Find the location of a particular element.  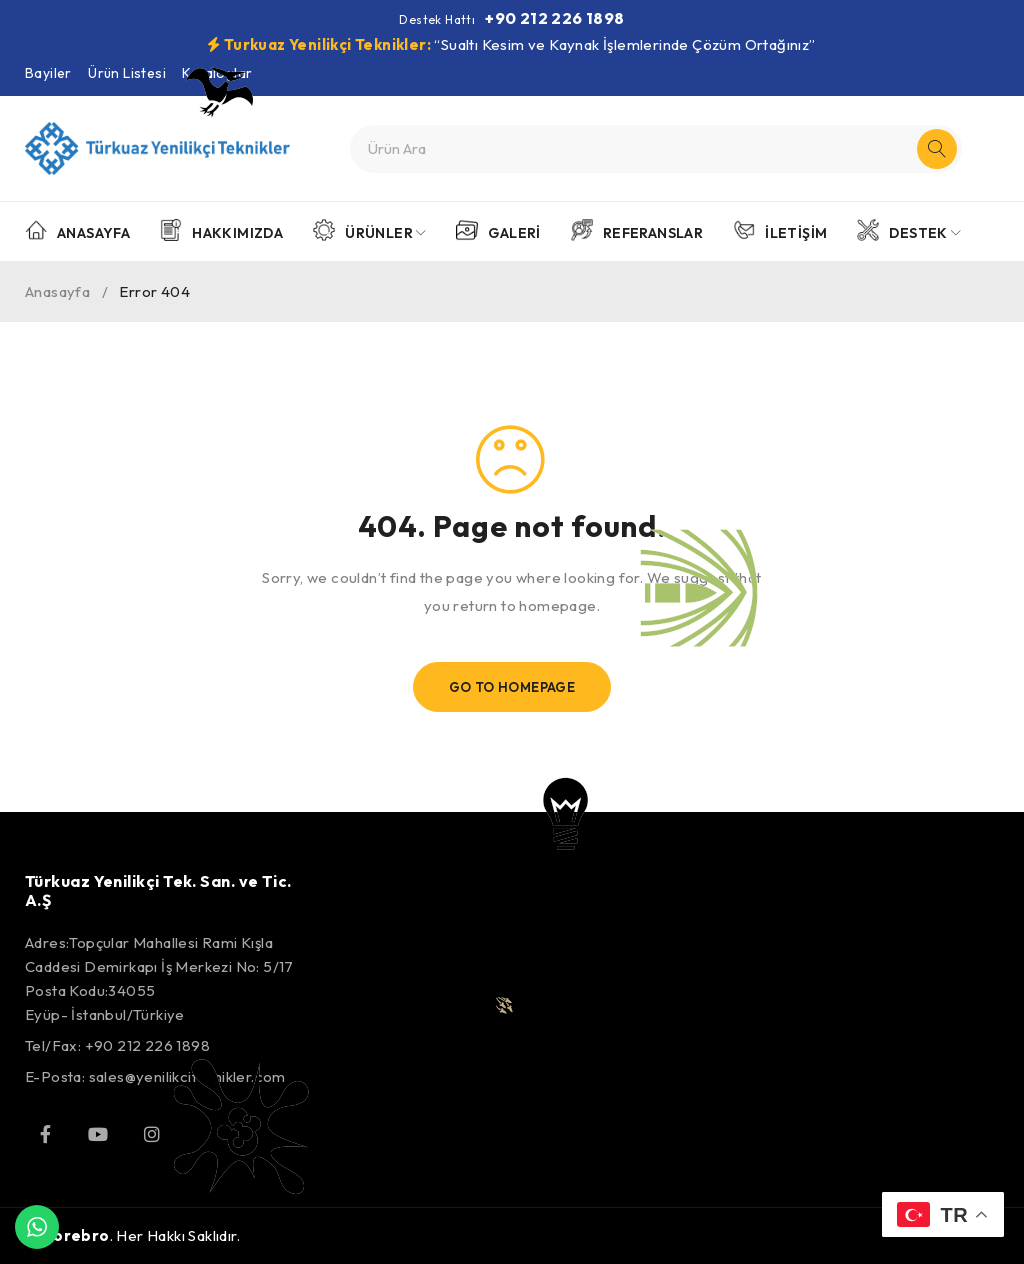

indicates a biological or molecular element in a game is located at coordinates (241, 1126).